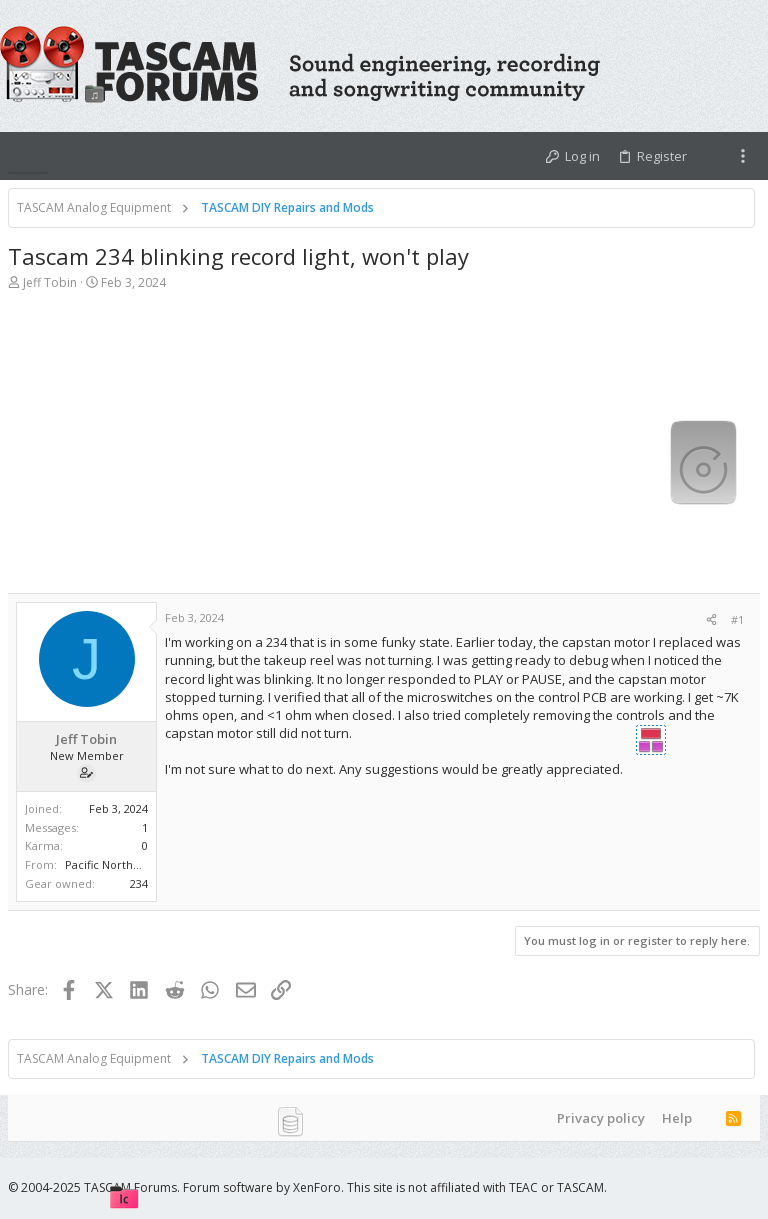  Describe the element at coordinates (290, 1121) in the screenshot. I see `open a database file` at that location.